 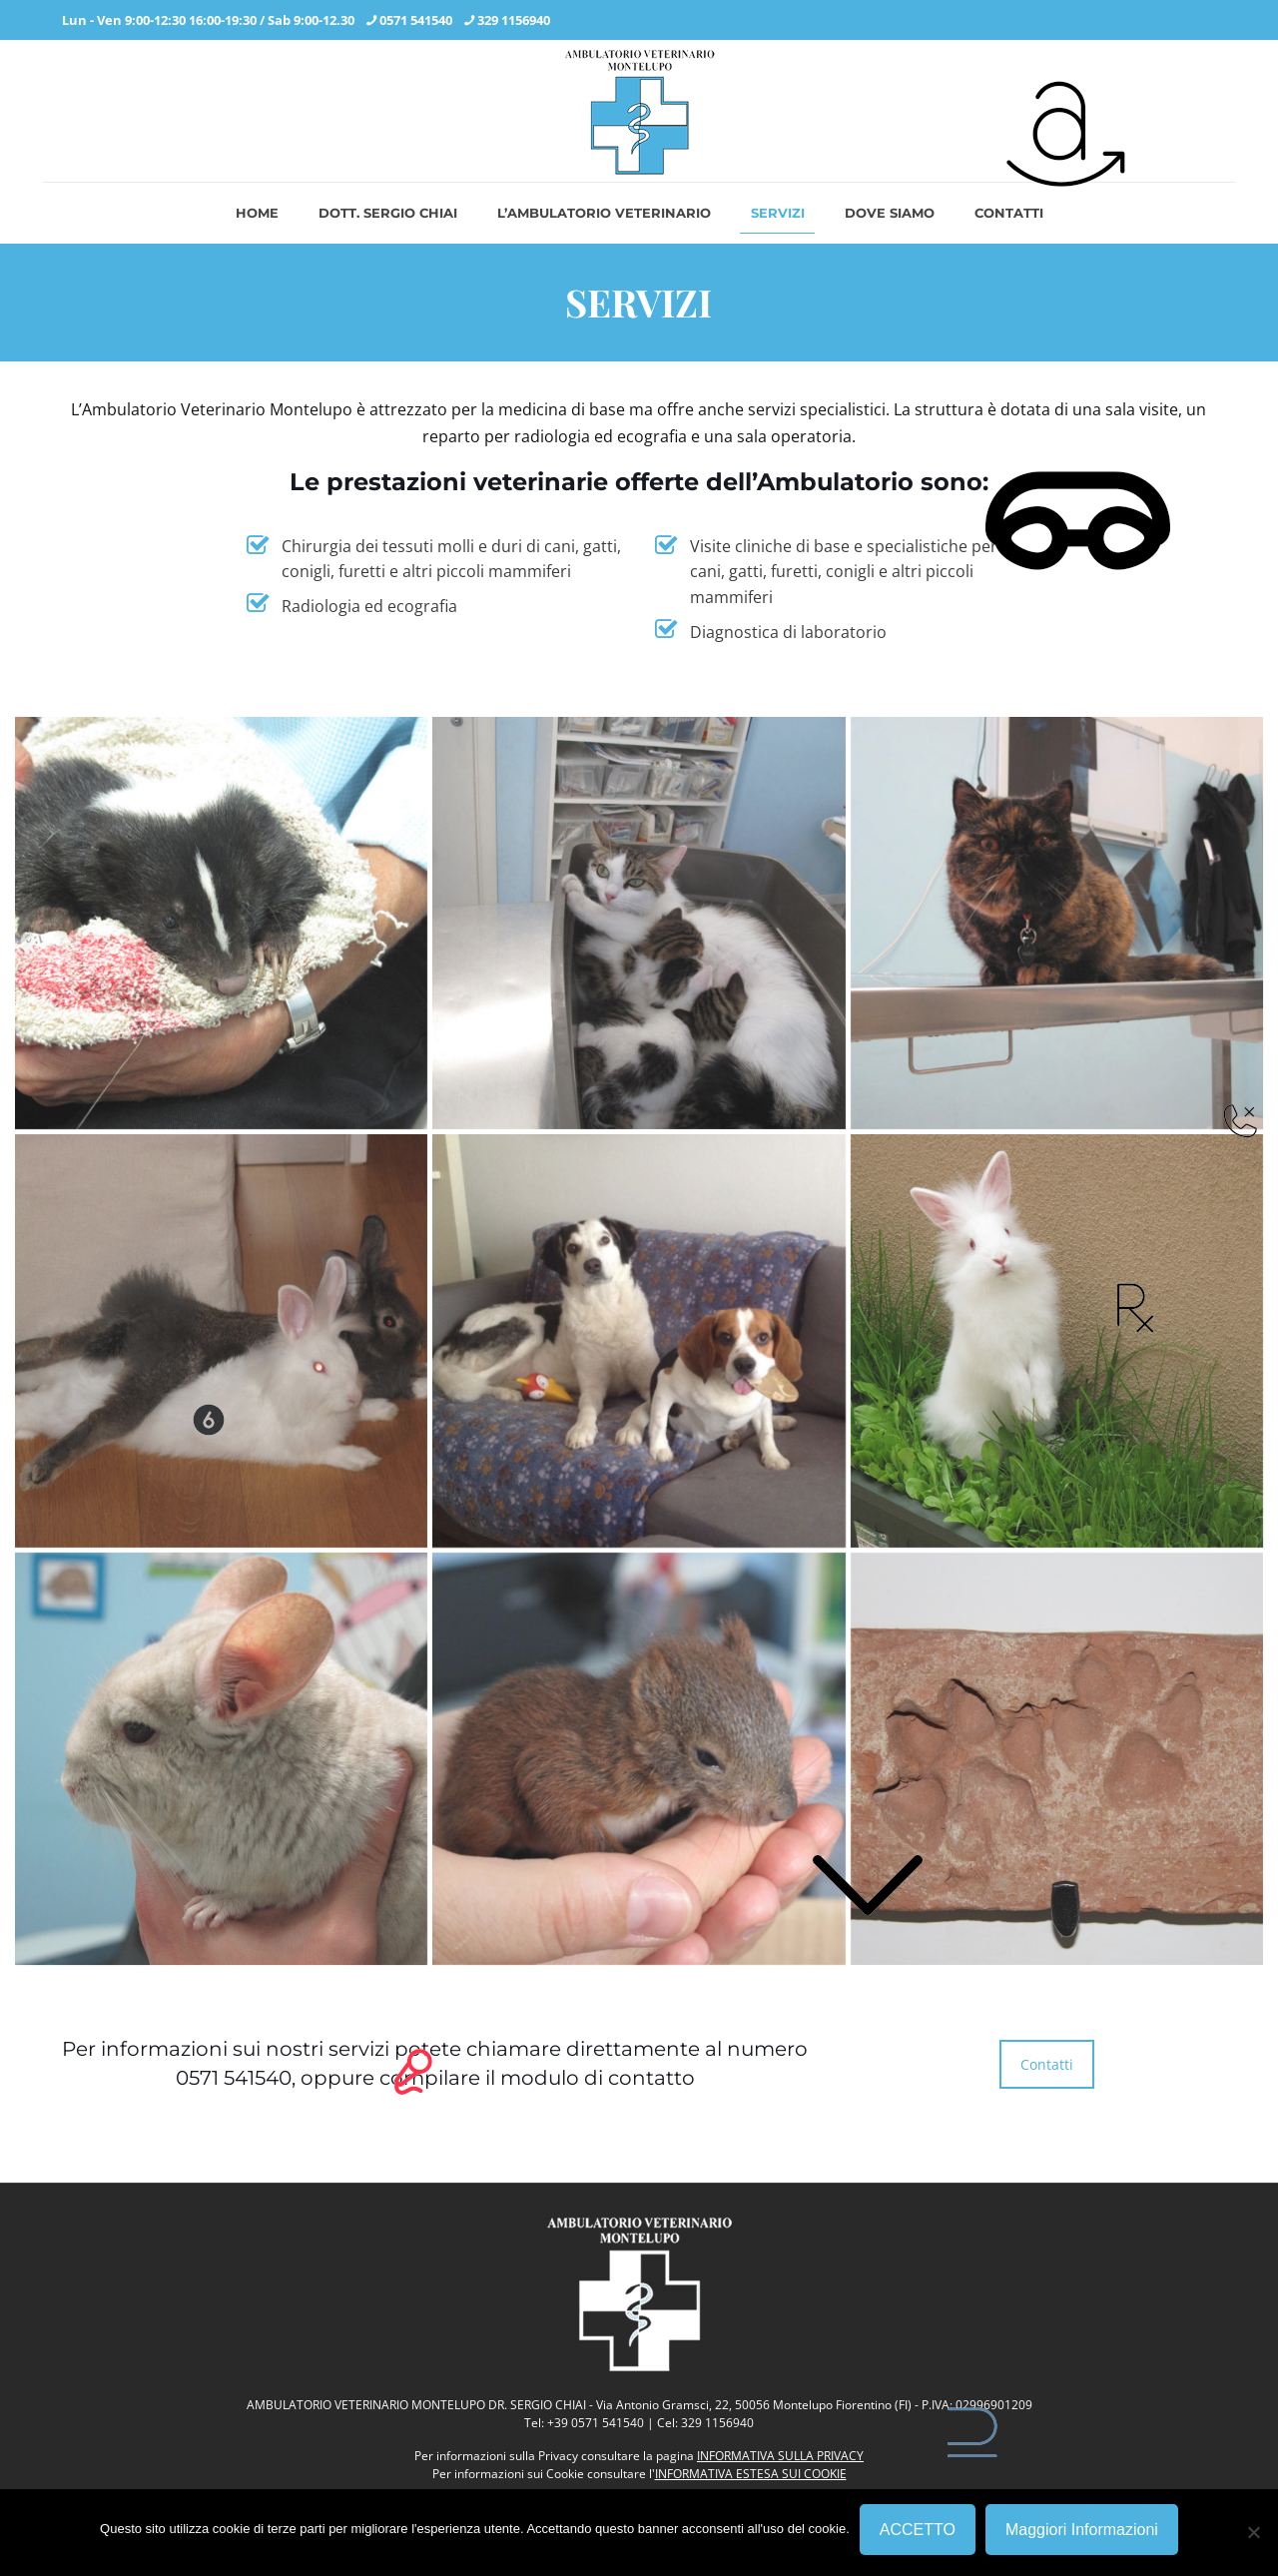 What do you see at coordinates (1077, 520) in the screenshot?
I see `access swimming or diving activity settings` at bounding box center [1077, 520].